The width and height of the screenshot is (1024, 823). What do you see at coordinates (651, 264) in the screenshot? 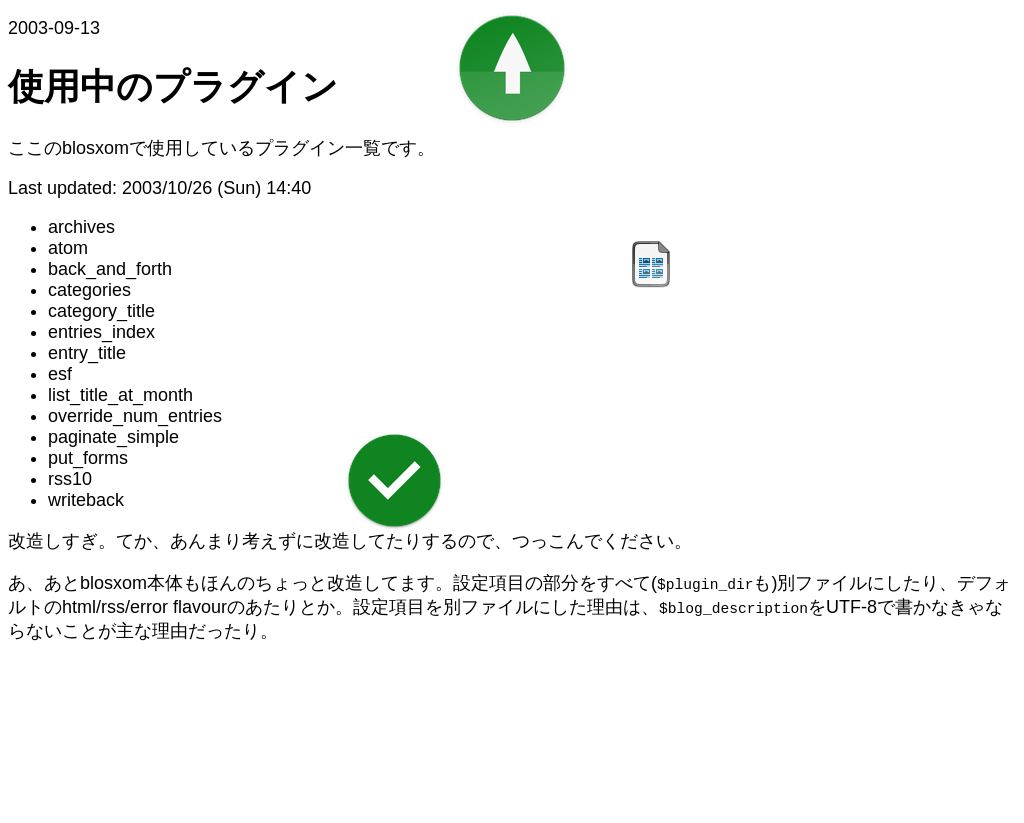
I see `open an opendocument master document file` at bounding box center [651, 264].